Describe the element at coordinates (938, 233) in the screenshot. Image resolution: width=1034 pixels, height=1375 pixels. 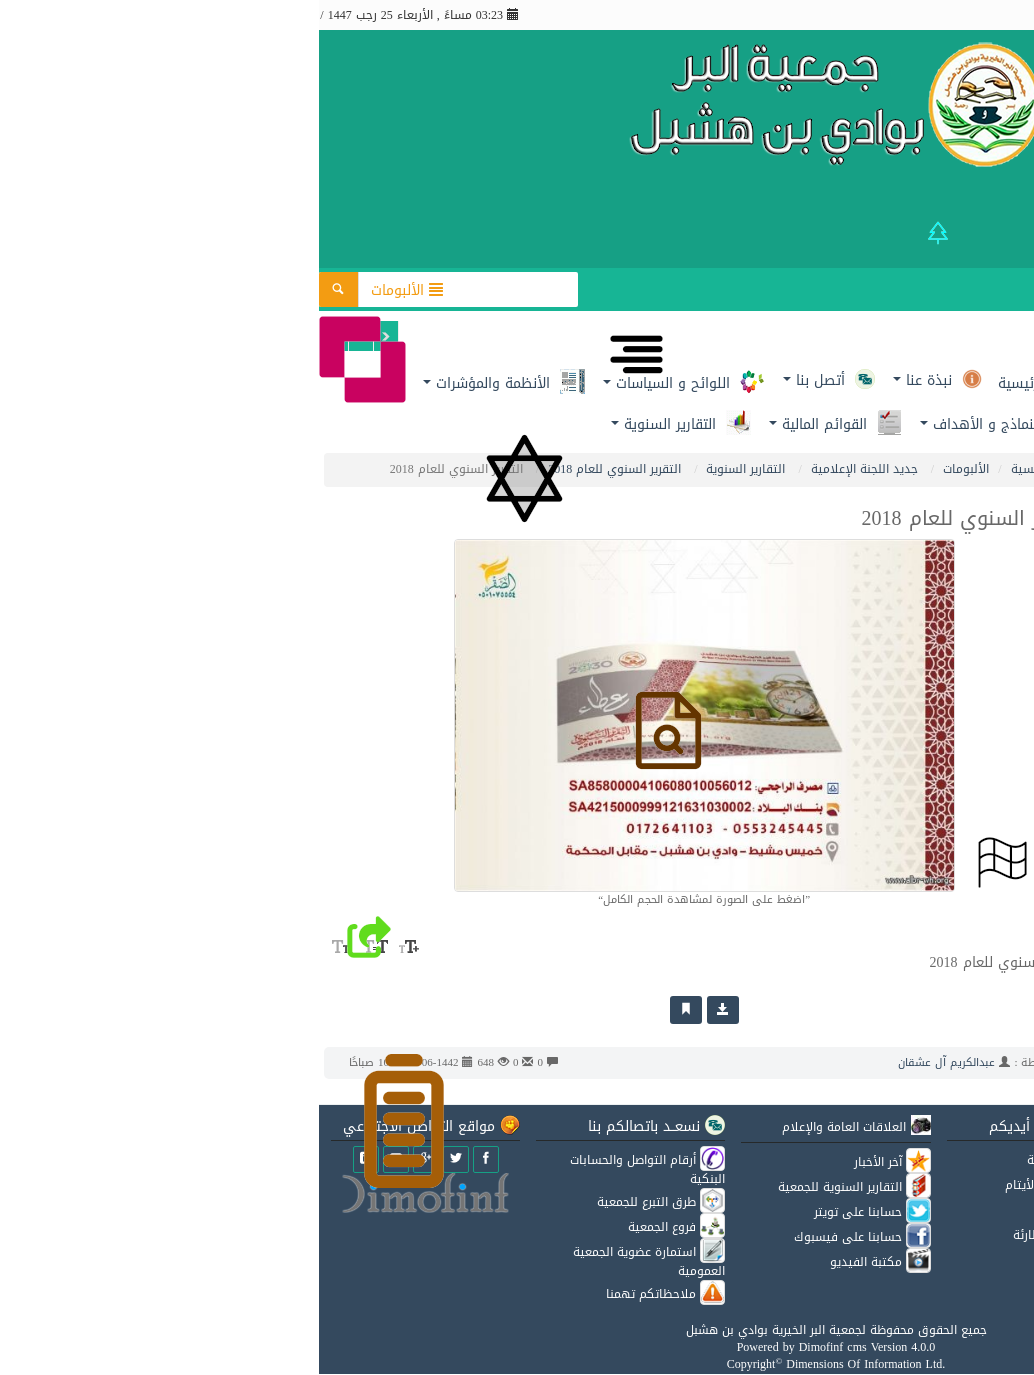
I see `indicates parks or nature areas on a map` at that location.